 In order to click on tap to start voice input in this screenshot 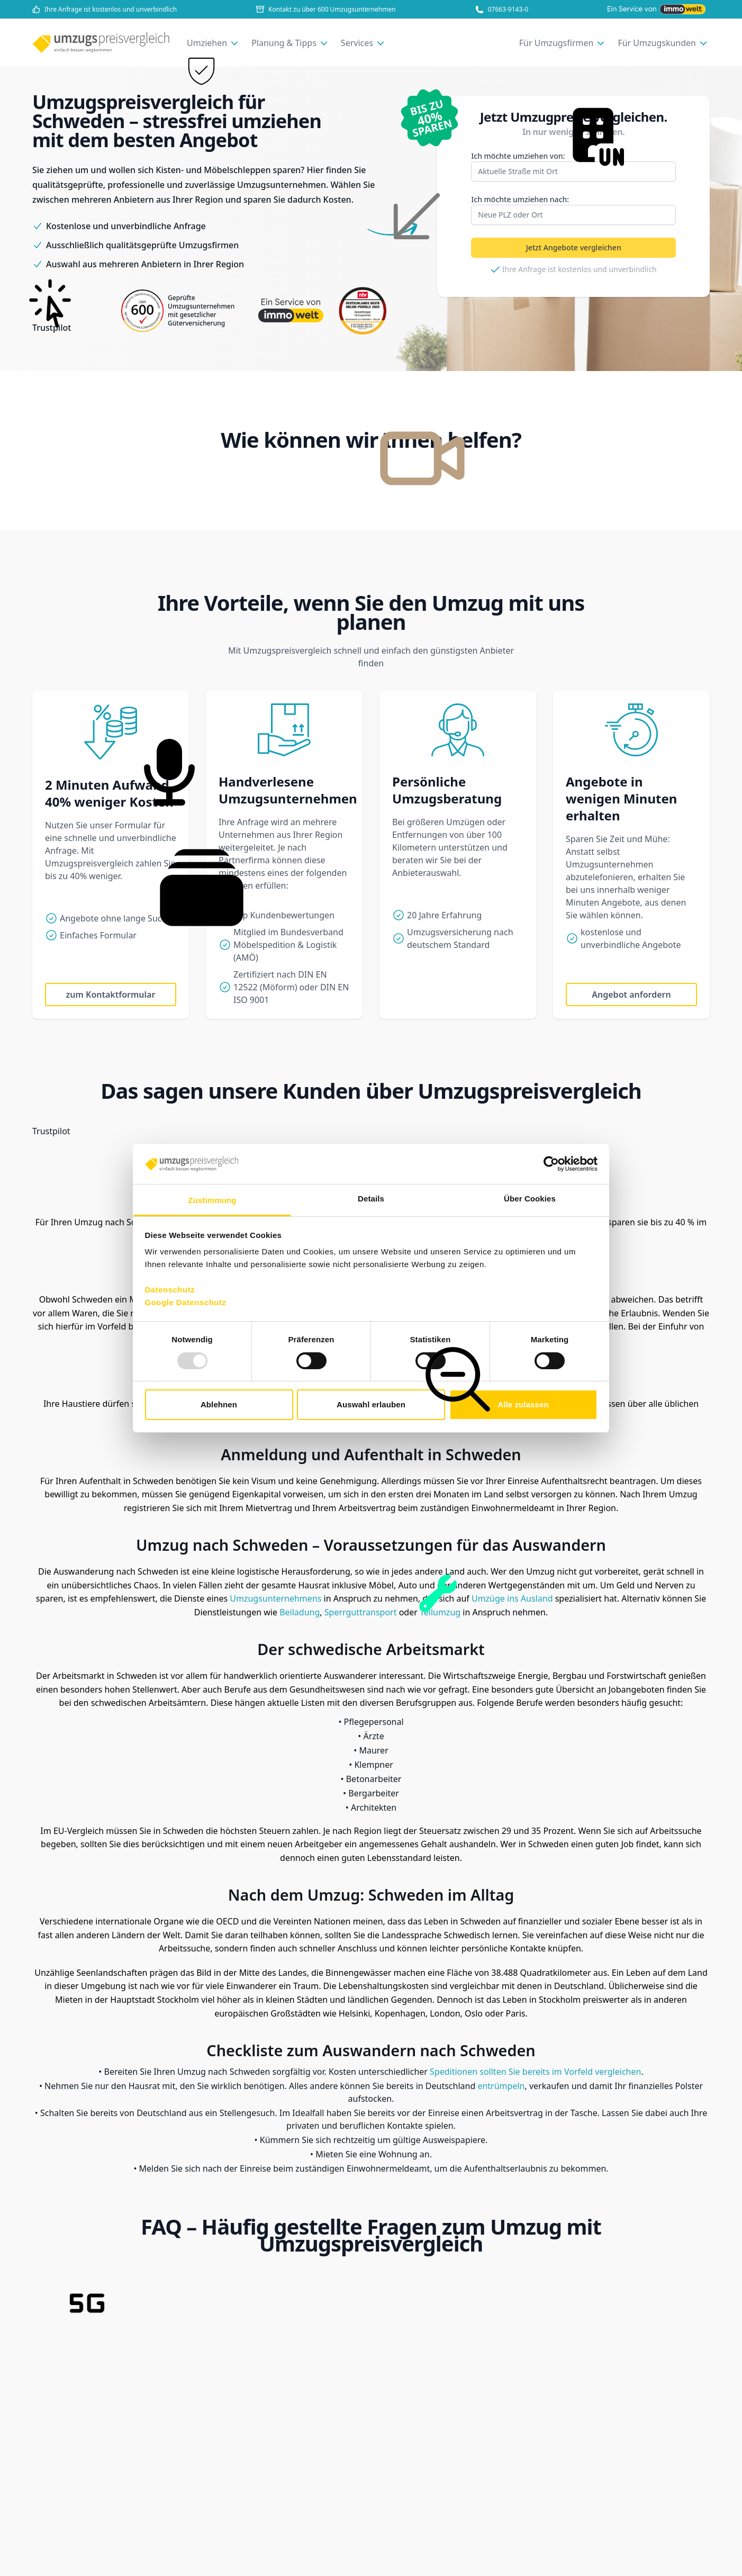, I will do `click(169, 774)`.